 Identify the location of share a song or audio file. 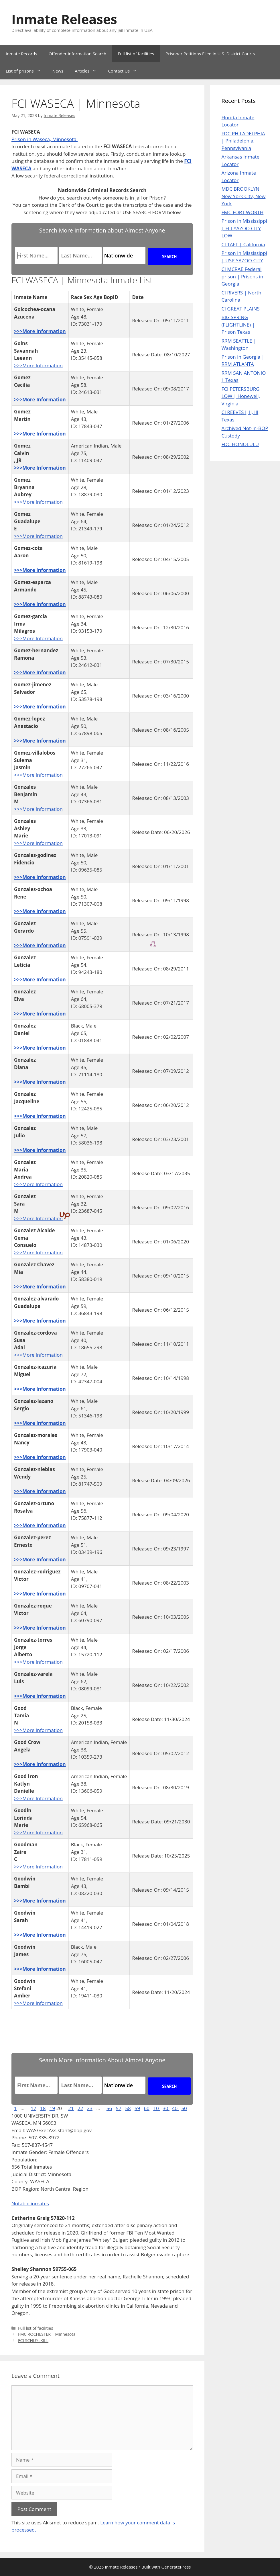
(153, 944).